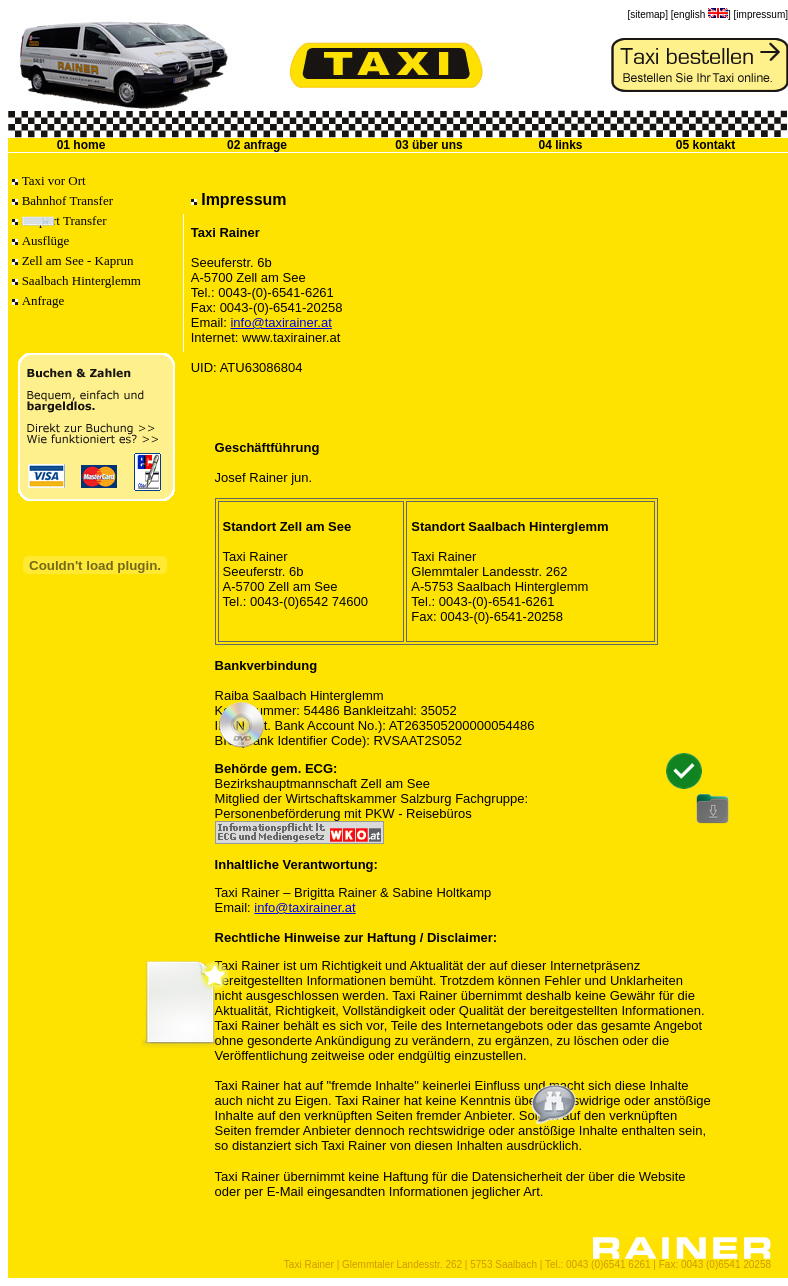  I want to click on confirm or accept an action, so click(684, 771).